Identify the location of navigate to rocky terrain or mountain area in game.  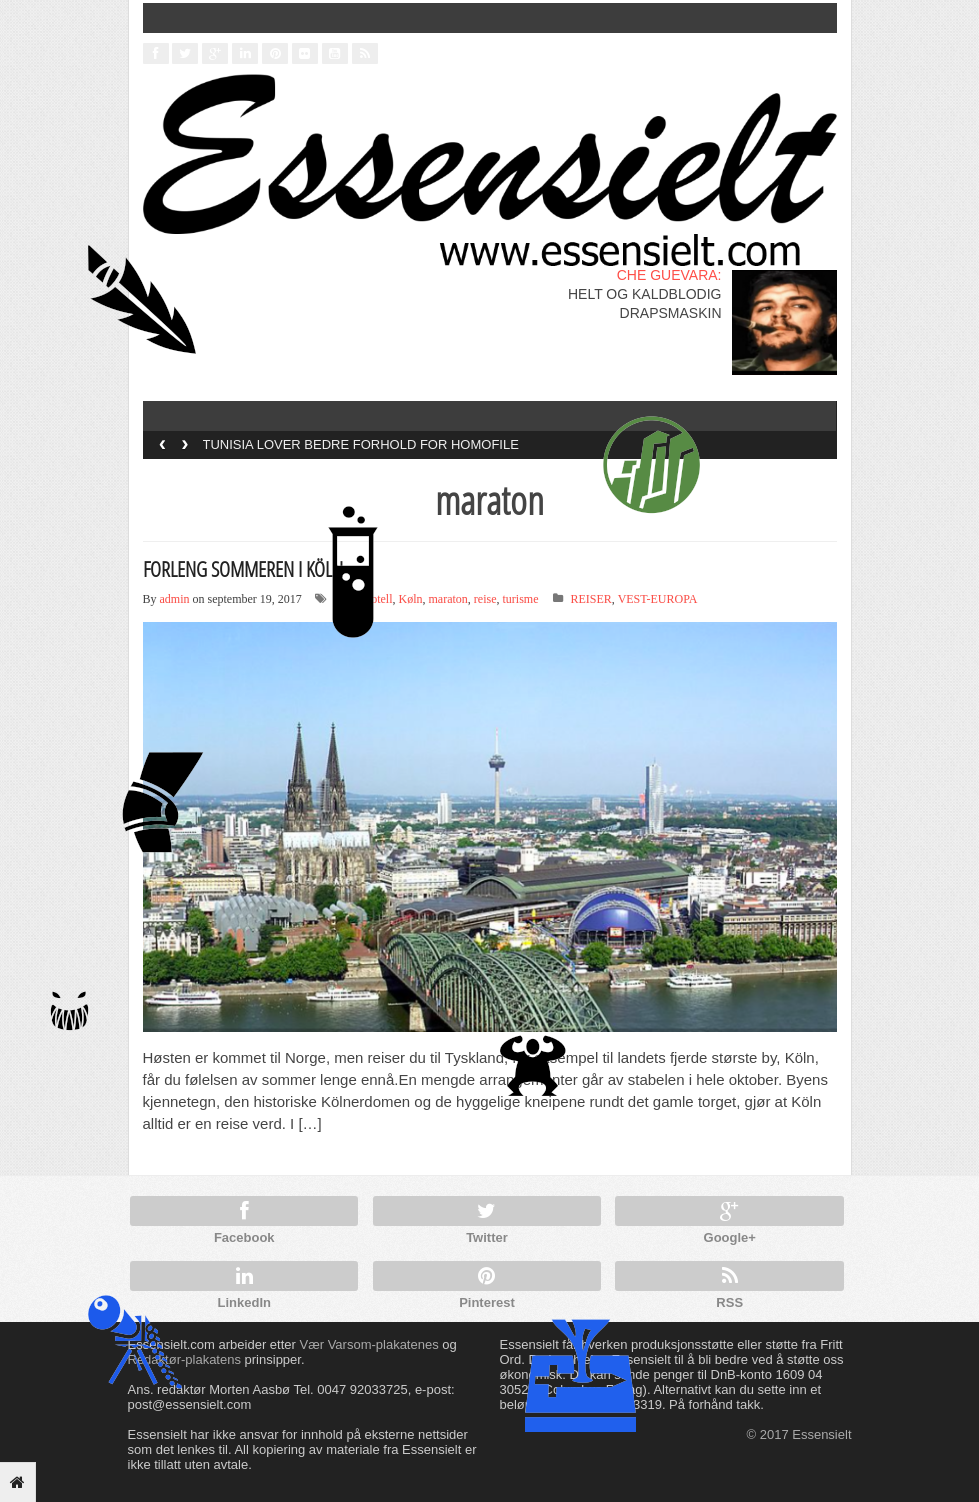
(651, 464).